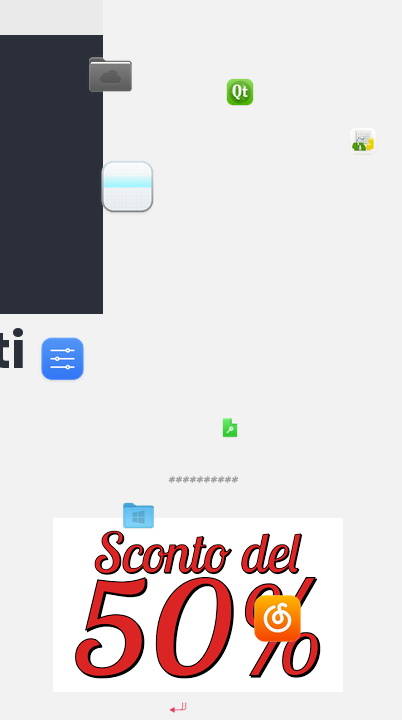 The height and width of the screenshot is (720, 402). I want to click on open netease cloud music app, so click(277, 618).